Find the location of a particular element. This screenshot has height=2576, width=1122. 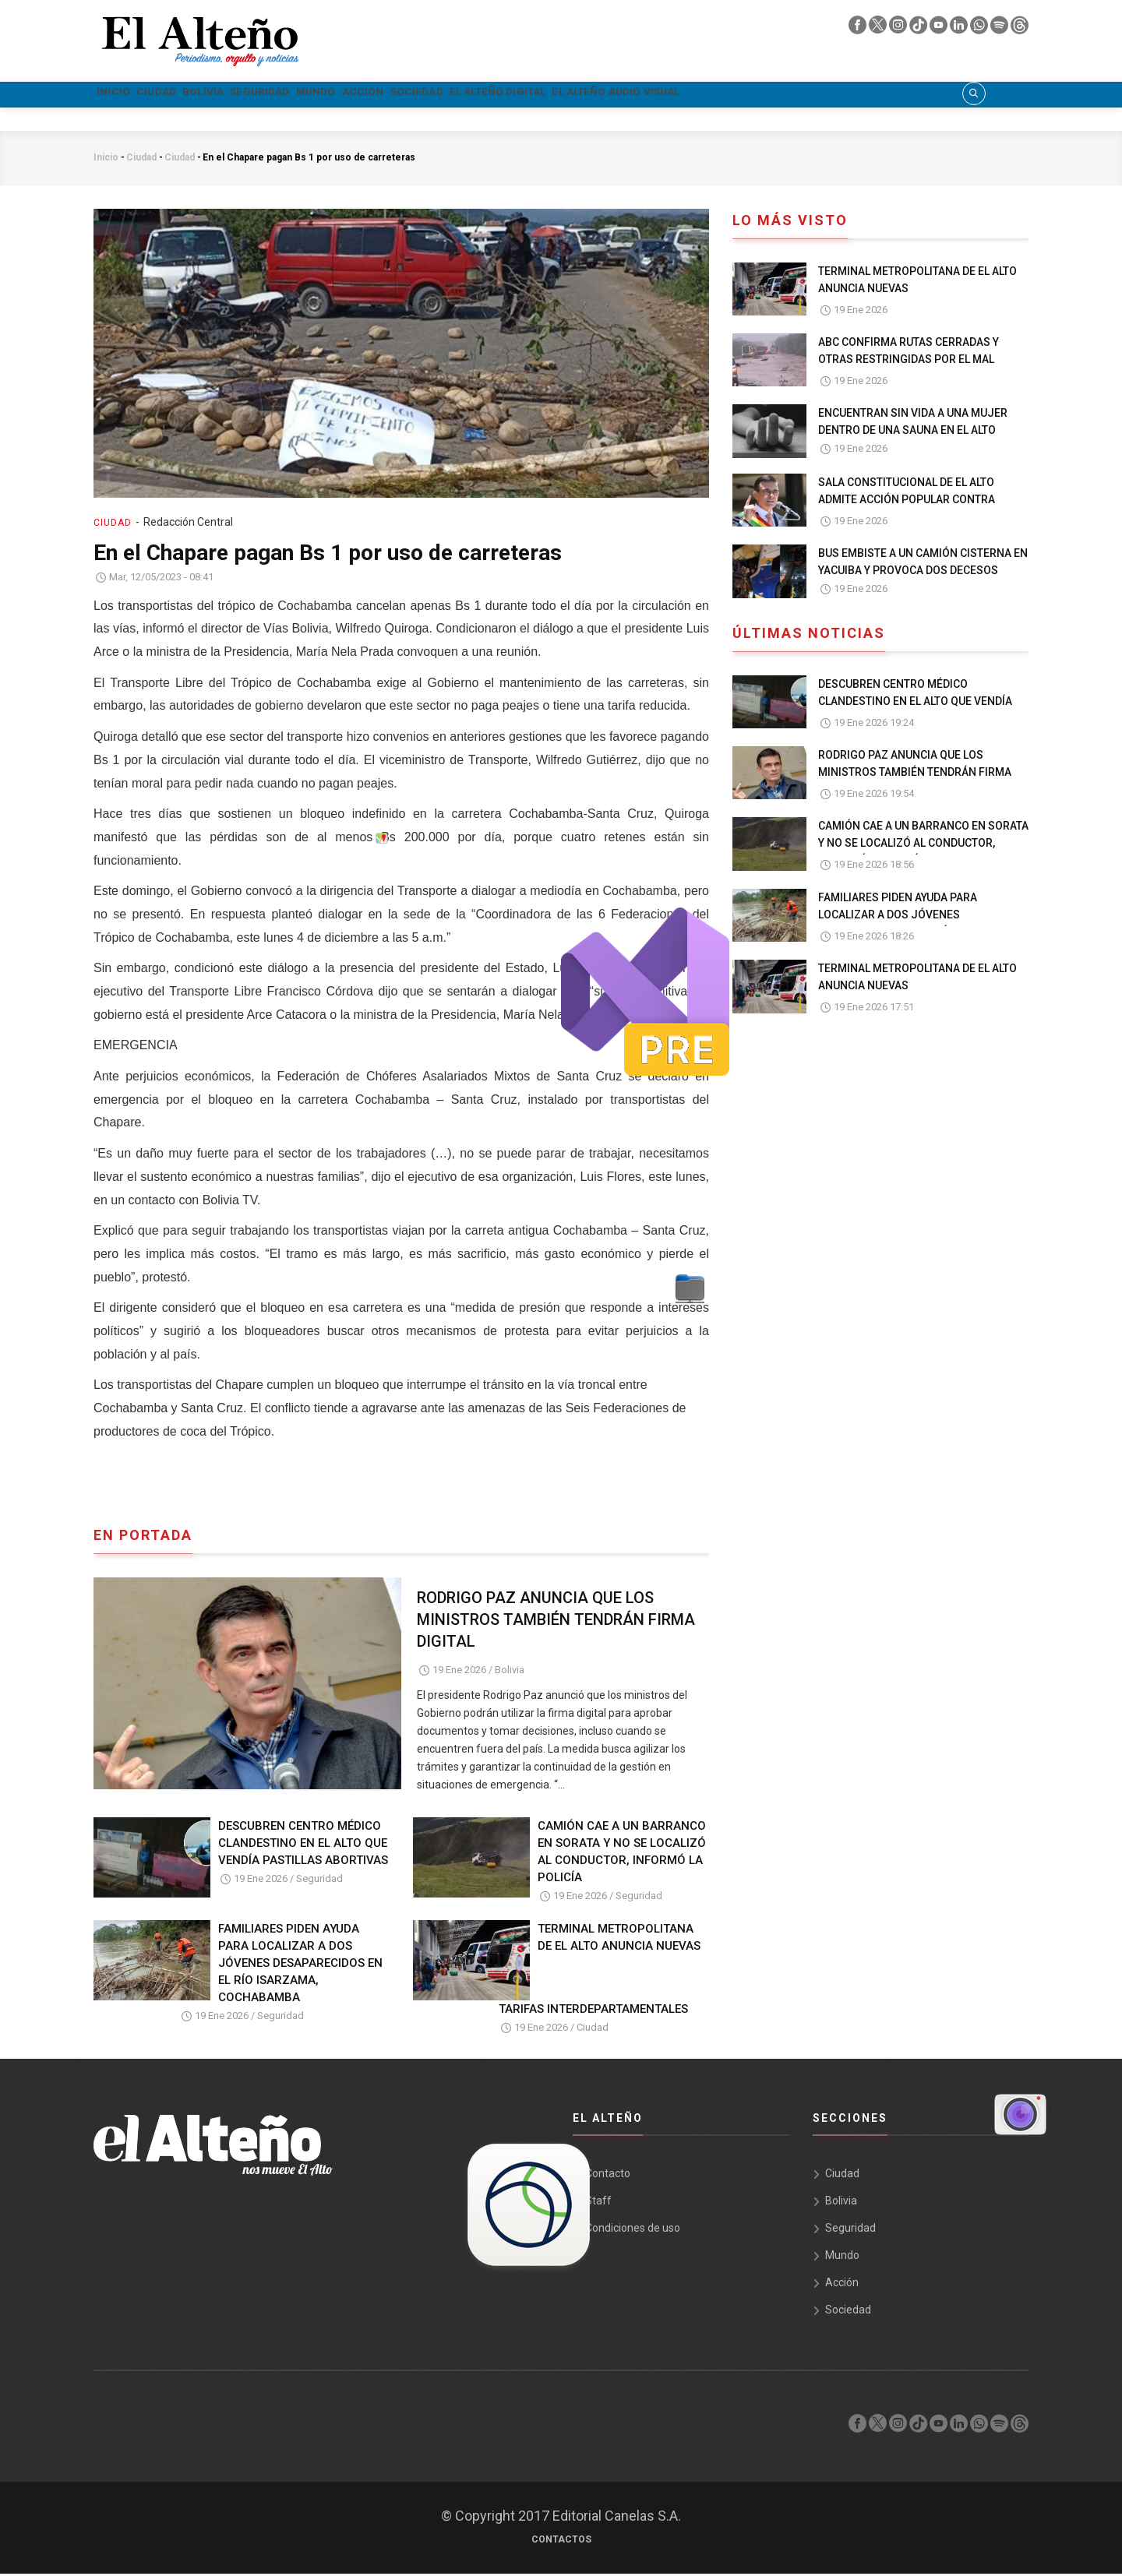

open gnome maps application is located at coordinates (382, 838).